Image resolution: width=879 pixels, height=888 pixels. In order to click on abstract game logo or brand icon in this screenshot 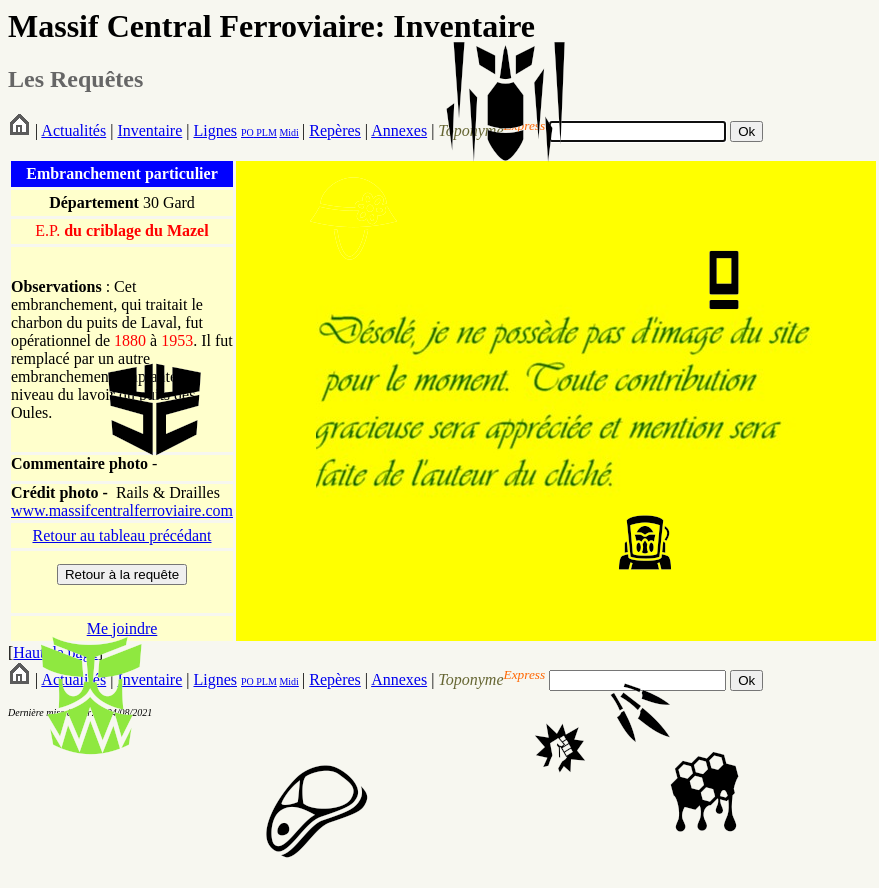, I will do `click(154, 409)`.